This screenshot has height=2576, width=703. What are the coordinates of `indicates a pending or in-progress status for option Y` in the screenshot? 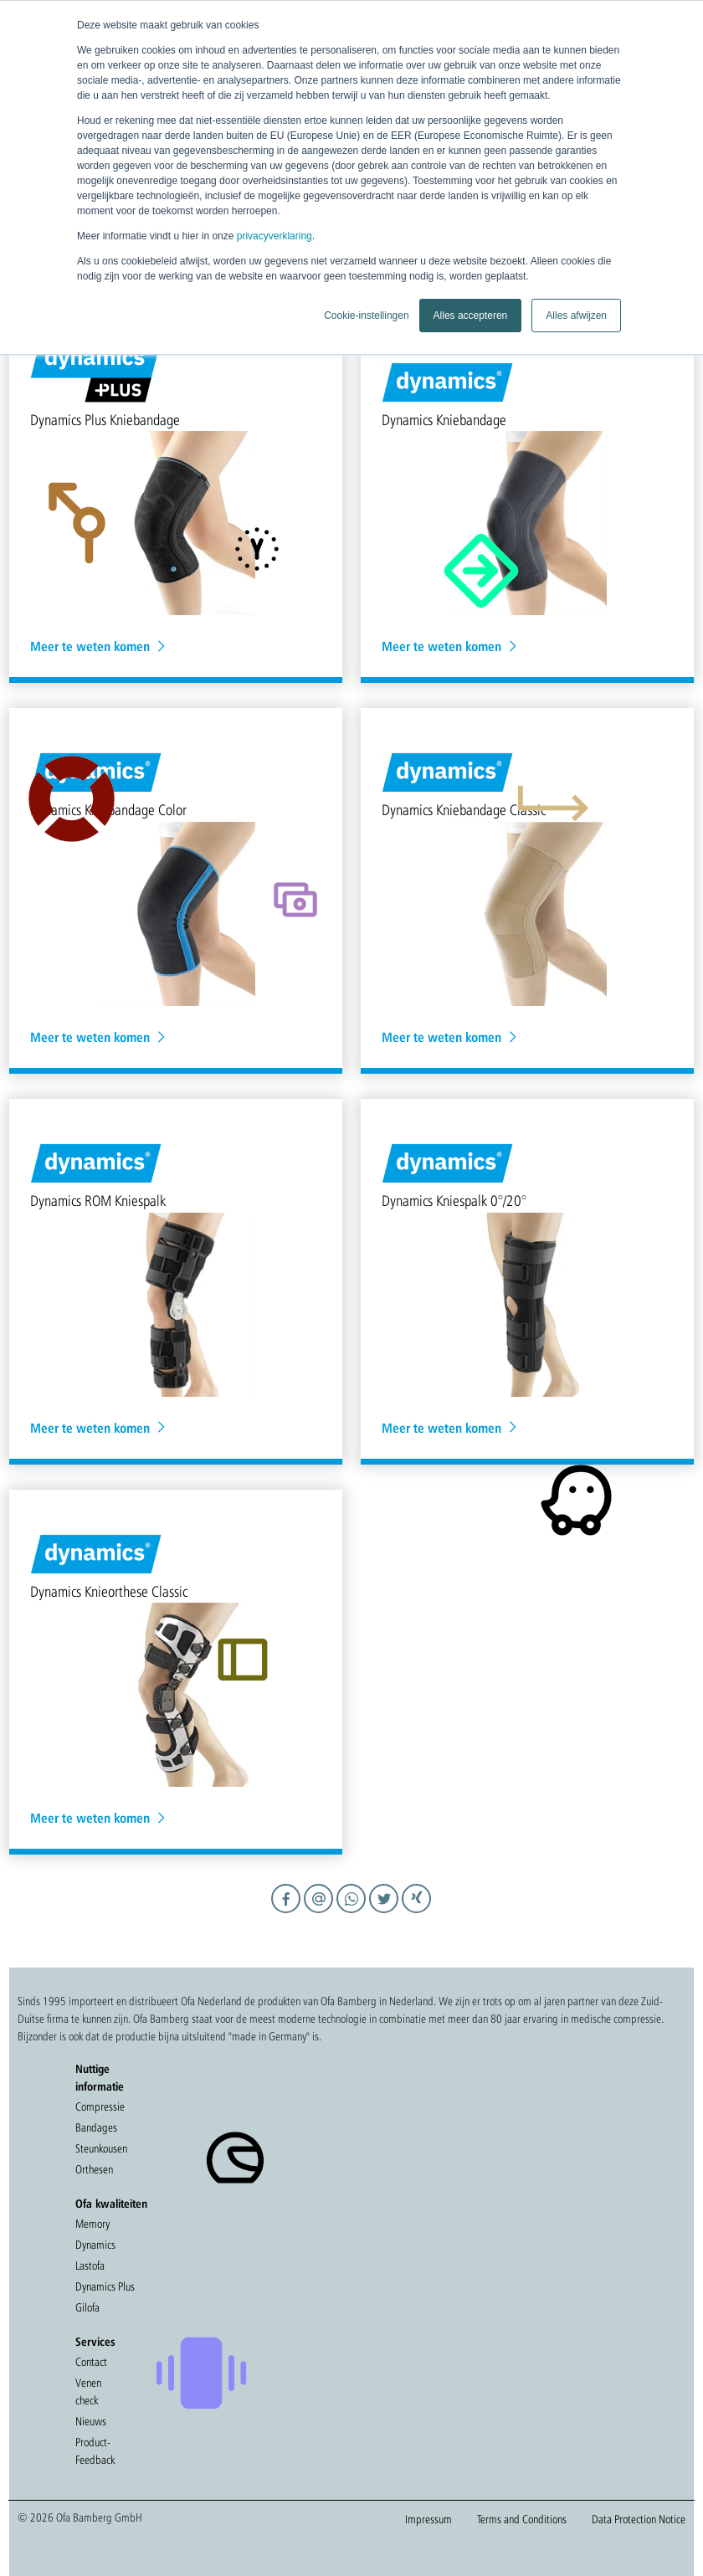 It's located at (257, 549).